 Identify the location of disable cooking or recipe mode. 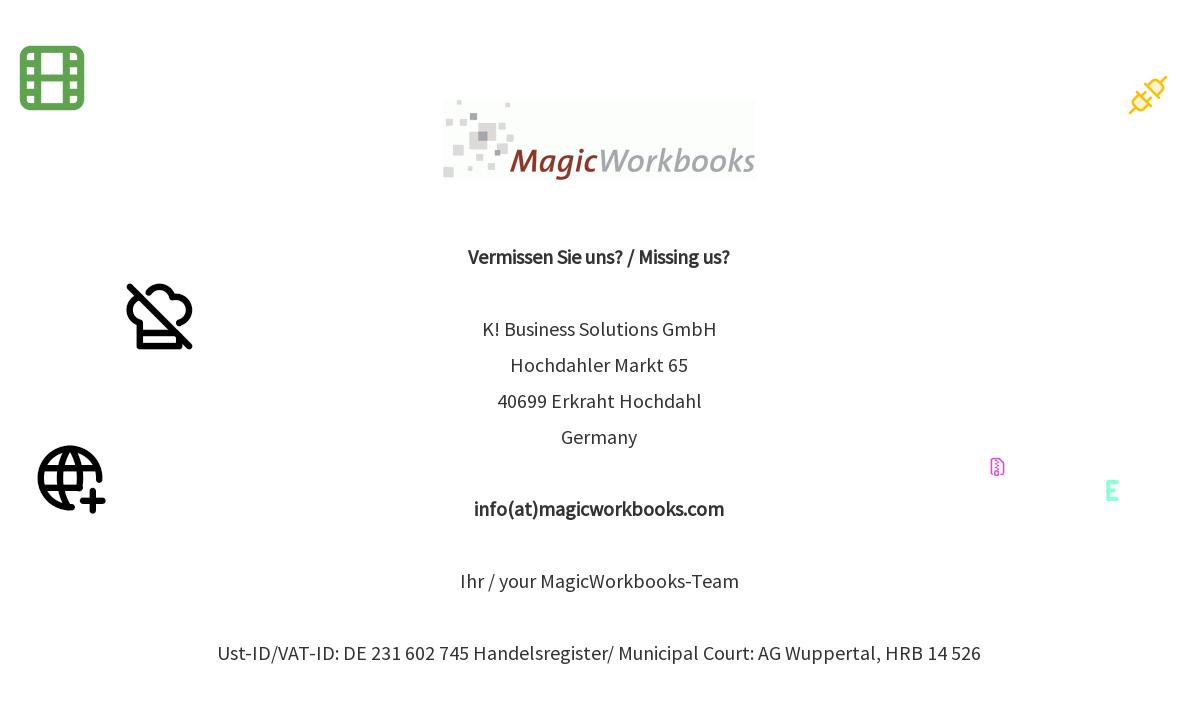
(159, 316).